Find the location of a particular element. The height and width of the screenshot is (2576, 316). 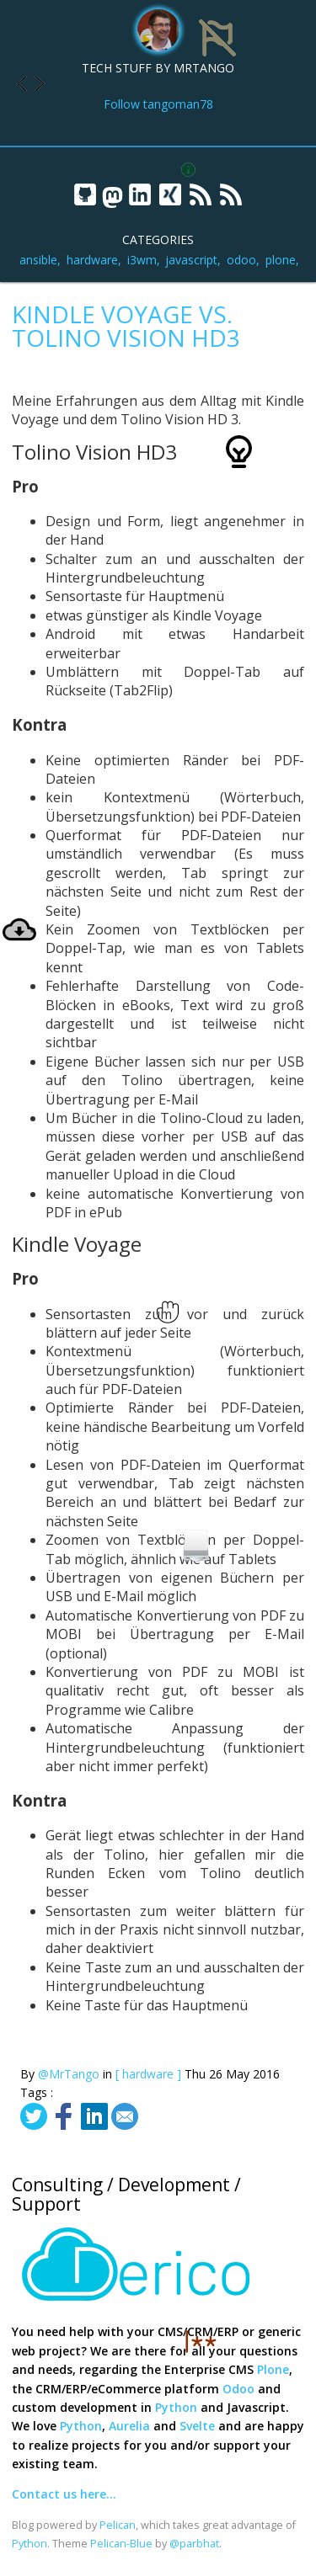

view or edit source code is located at coordinates (30, 83).